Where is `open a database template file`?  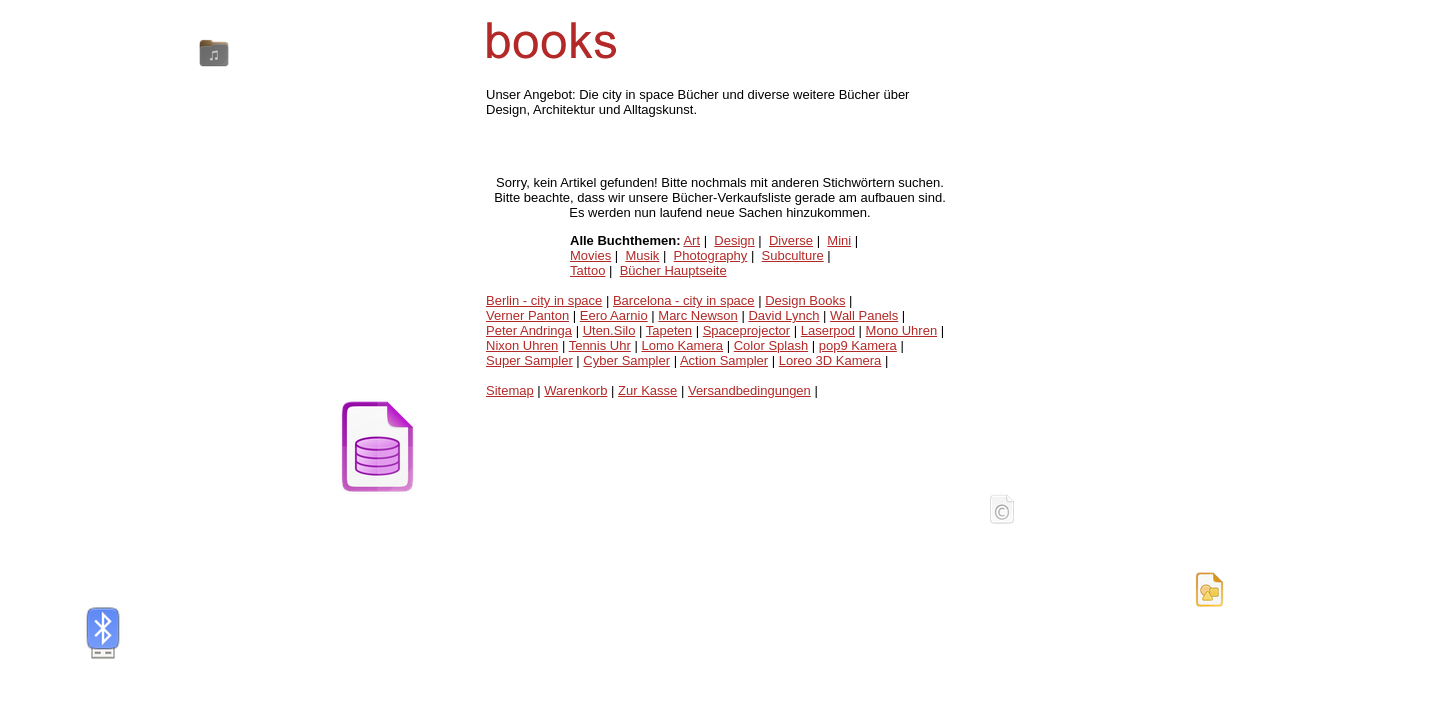
open a database template file is located at coordinates (377, 446).